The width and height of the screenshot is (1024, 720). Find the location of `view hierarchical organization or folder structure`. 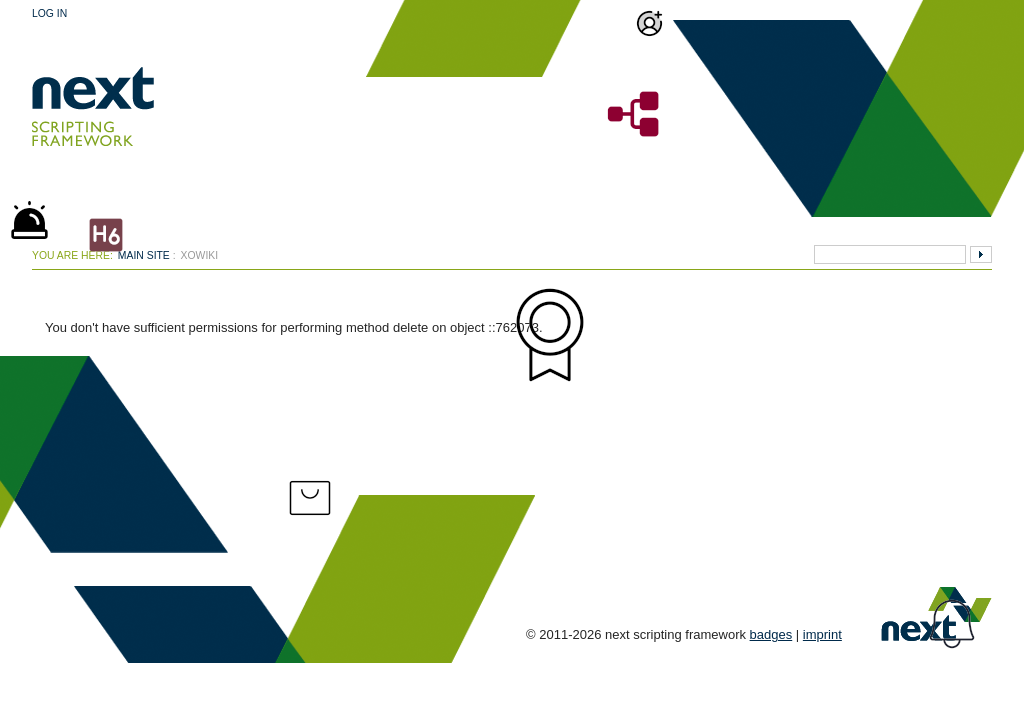

view hierarchical organization or folder structure is located at coordinates (636, 114).